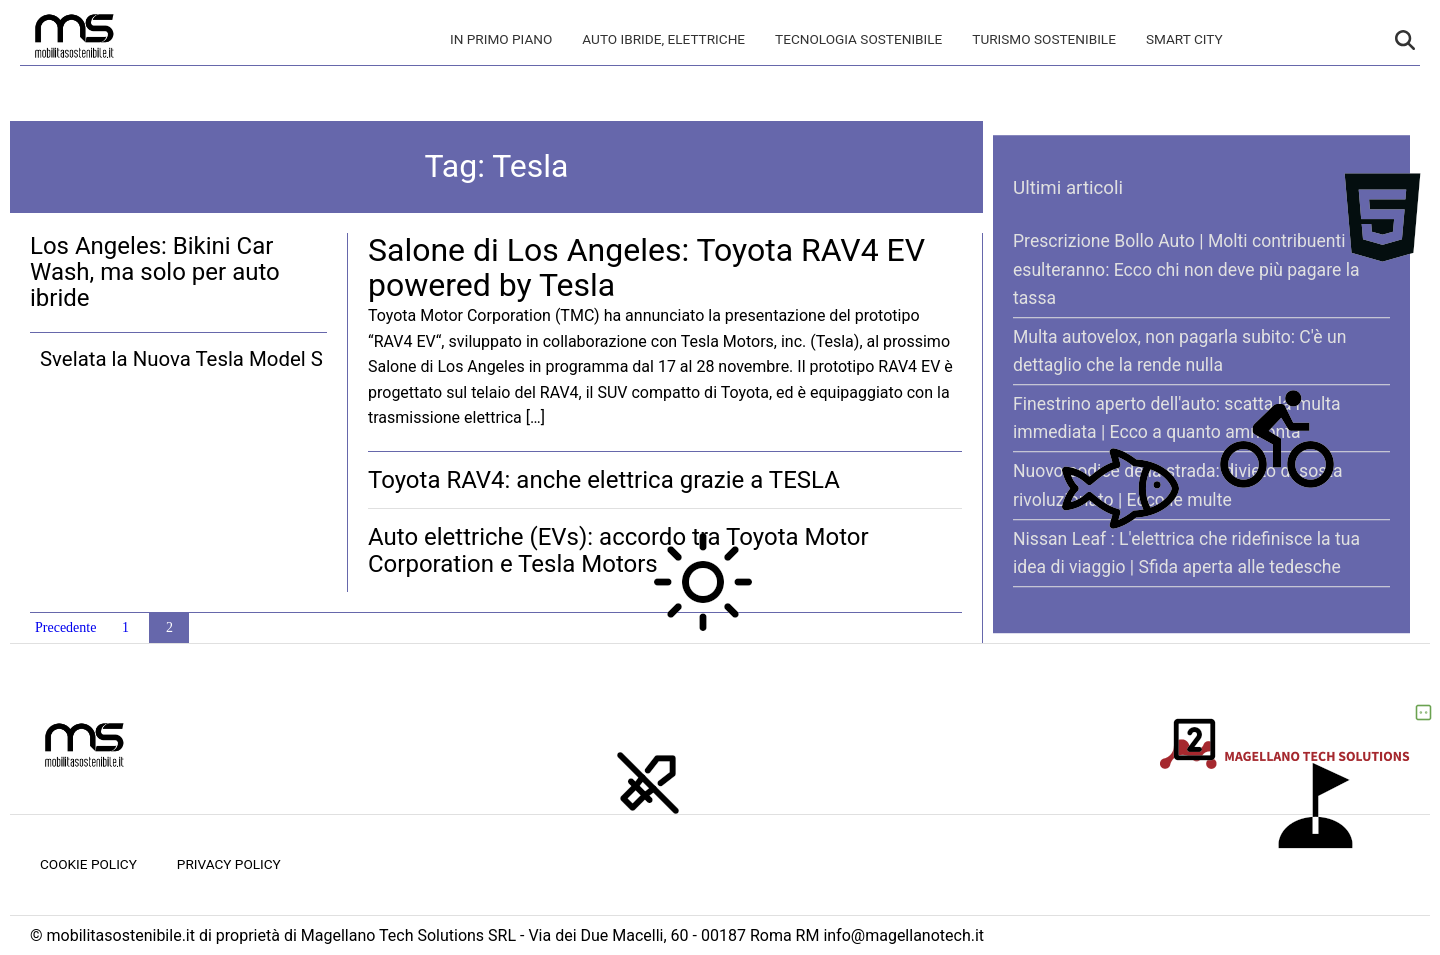  Describe the element at coordinates (1120, 488) in the screenshot. I see `indicates seafood or fish-related content` at that location.